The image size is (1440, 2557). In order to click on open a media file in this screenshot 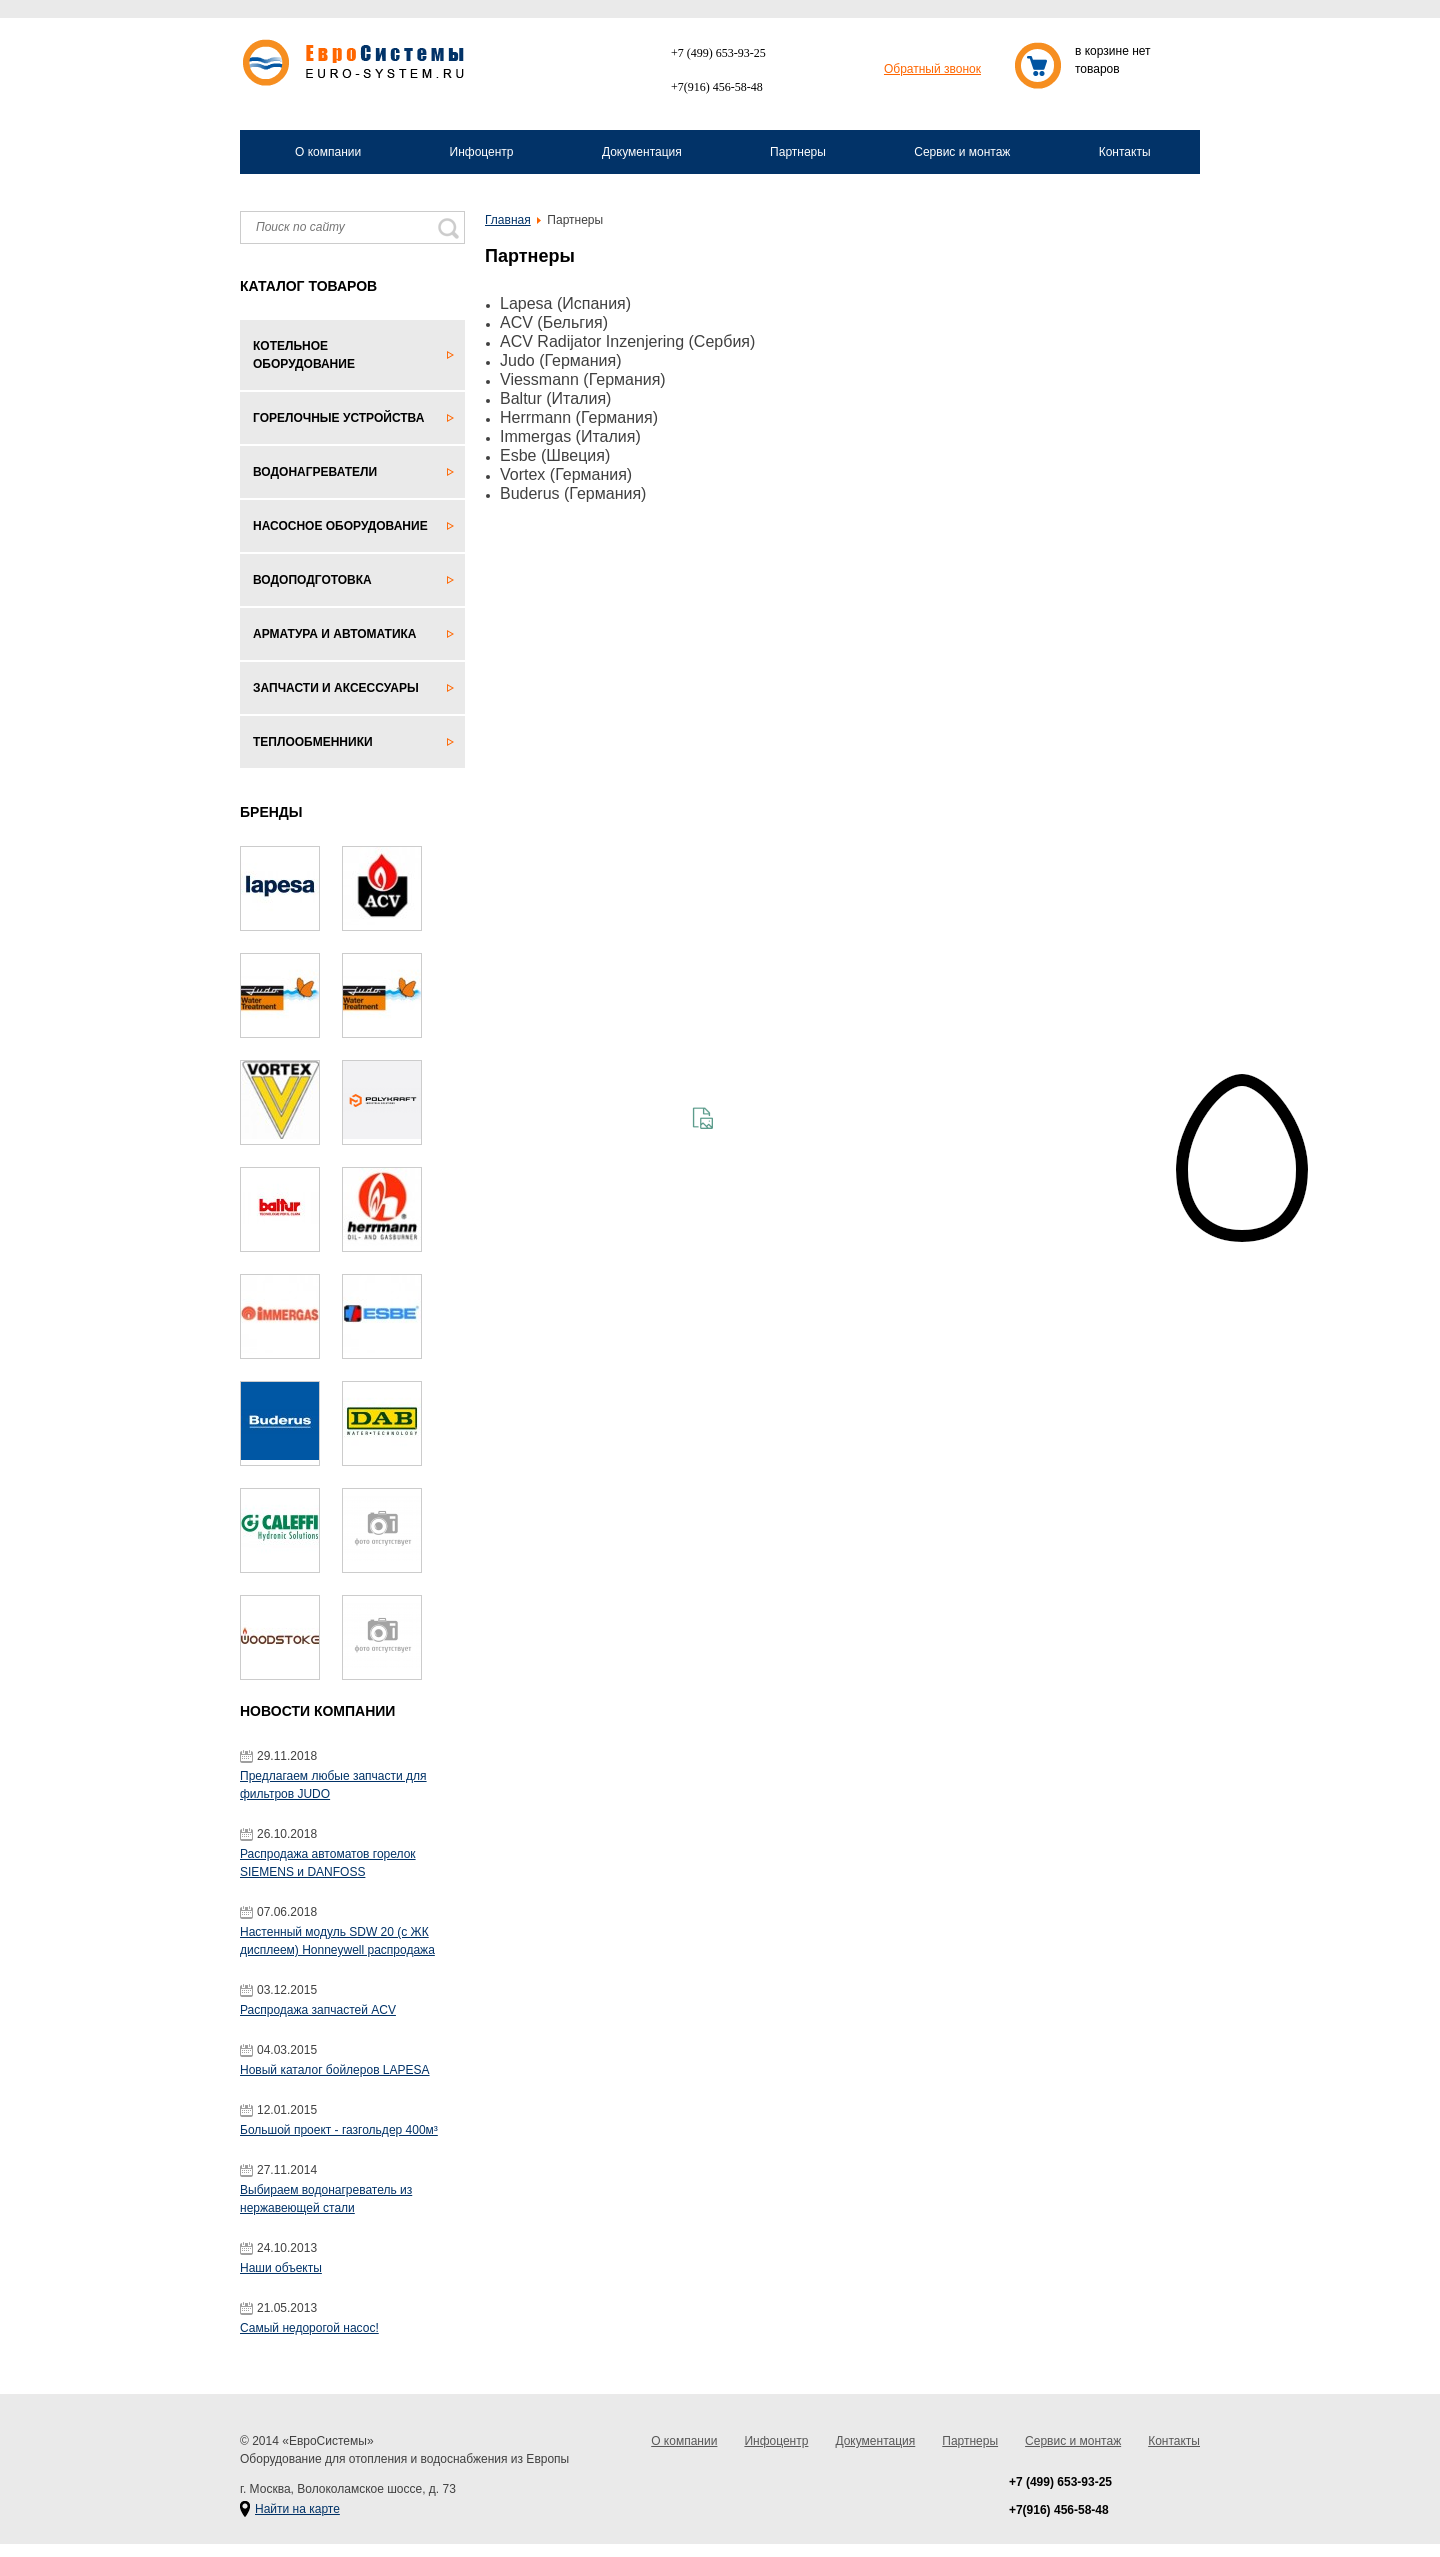, I will do `click(701, 1117)`.